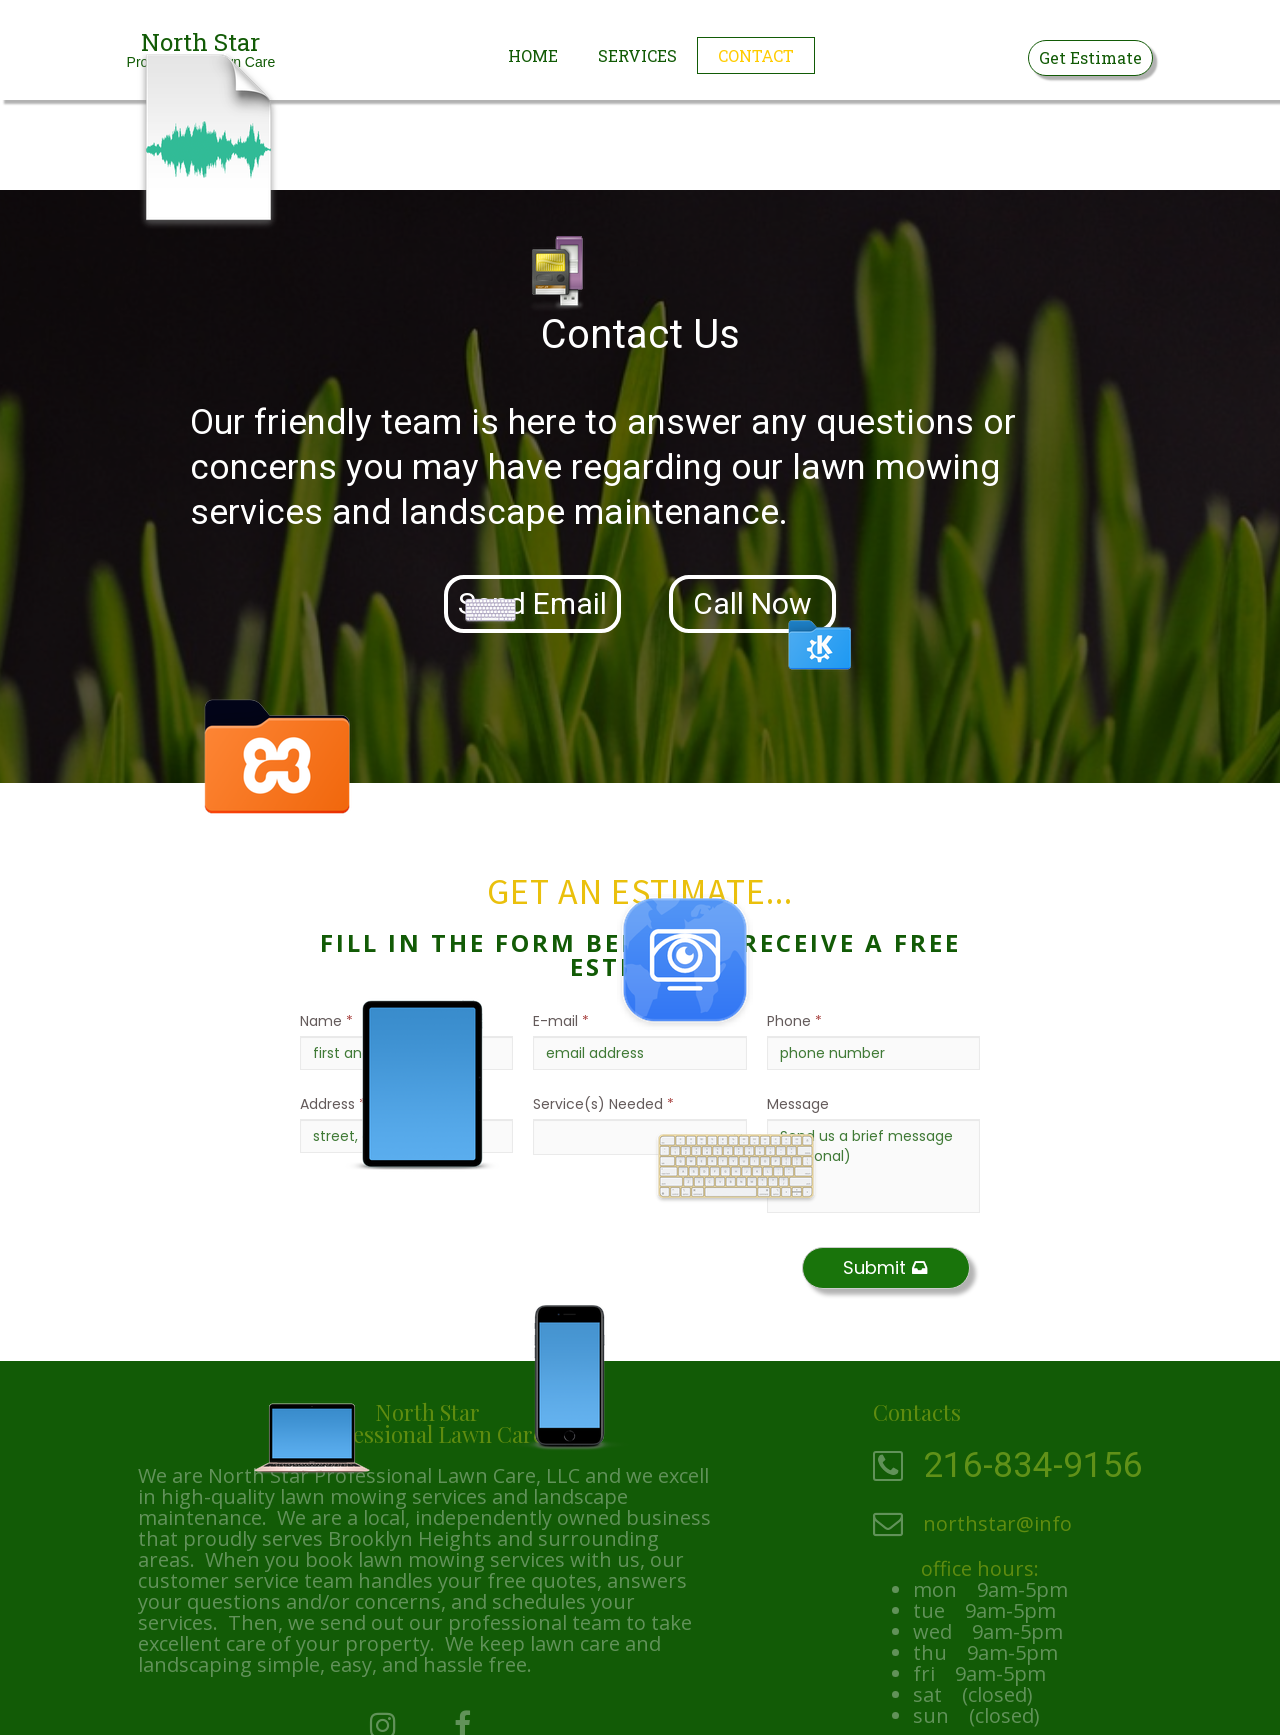 Image resolution: width=1280 pixels, height=1735 pixels. What do you see at coordinates (312, 1428) in the screenshot?
I see `represents a connected macbook device` at bounding box center [312, 1428].